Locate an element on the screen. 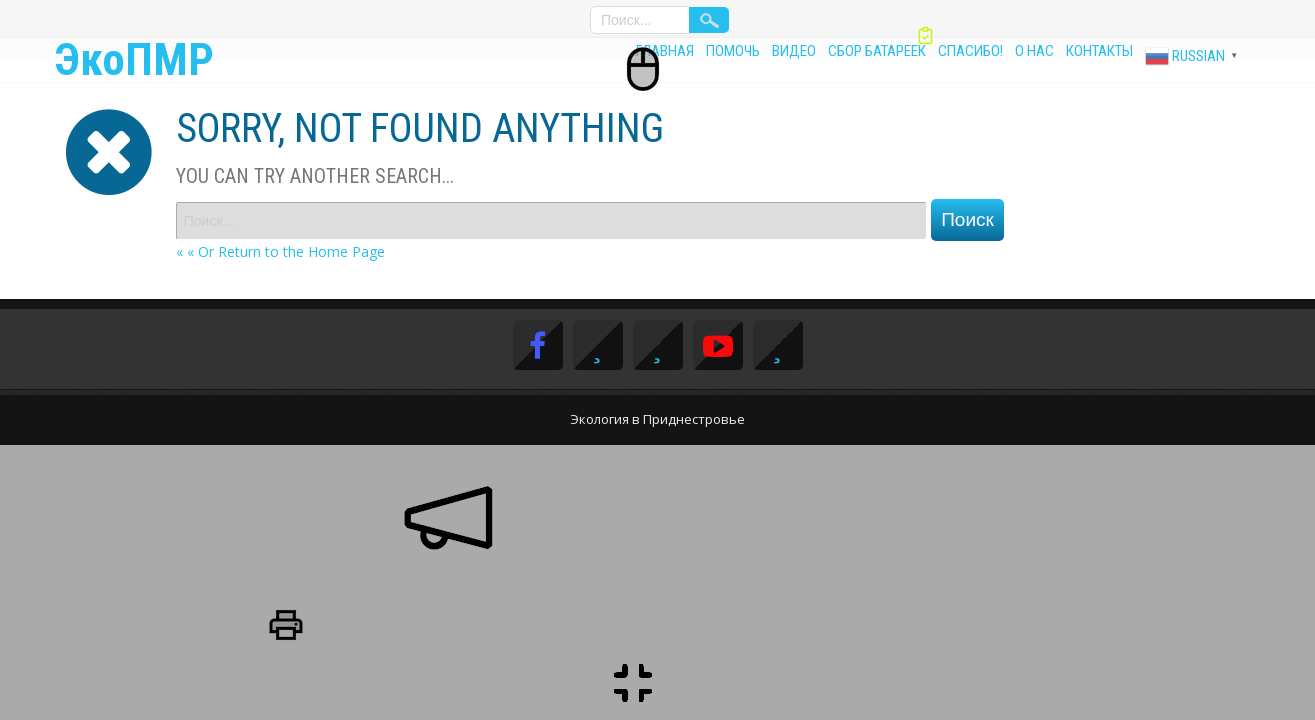  mark task as complete is located at coordinates (925, 35).